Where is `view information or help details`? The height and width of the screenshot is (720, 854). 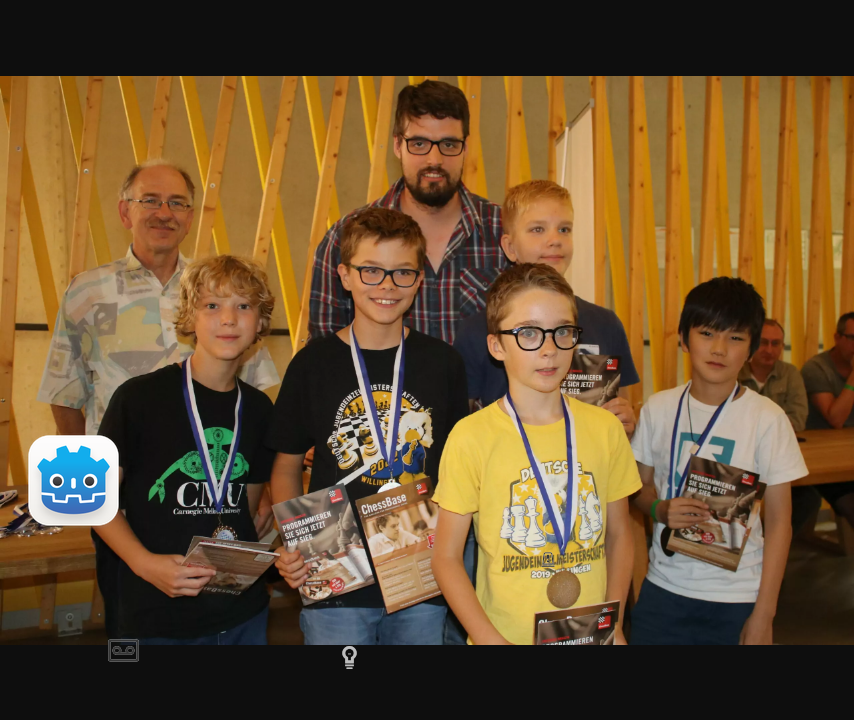 view information or help details is located at coordinates (349, 657).